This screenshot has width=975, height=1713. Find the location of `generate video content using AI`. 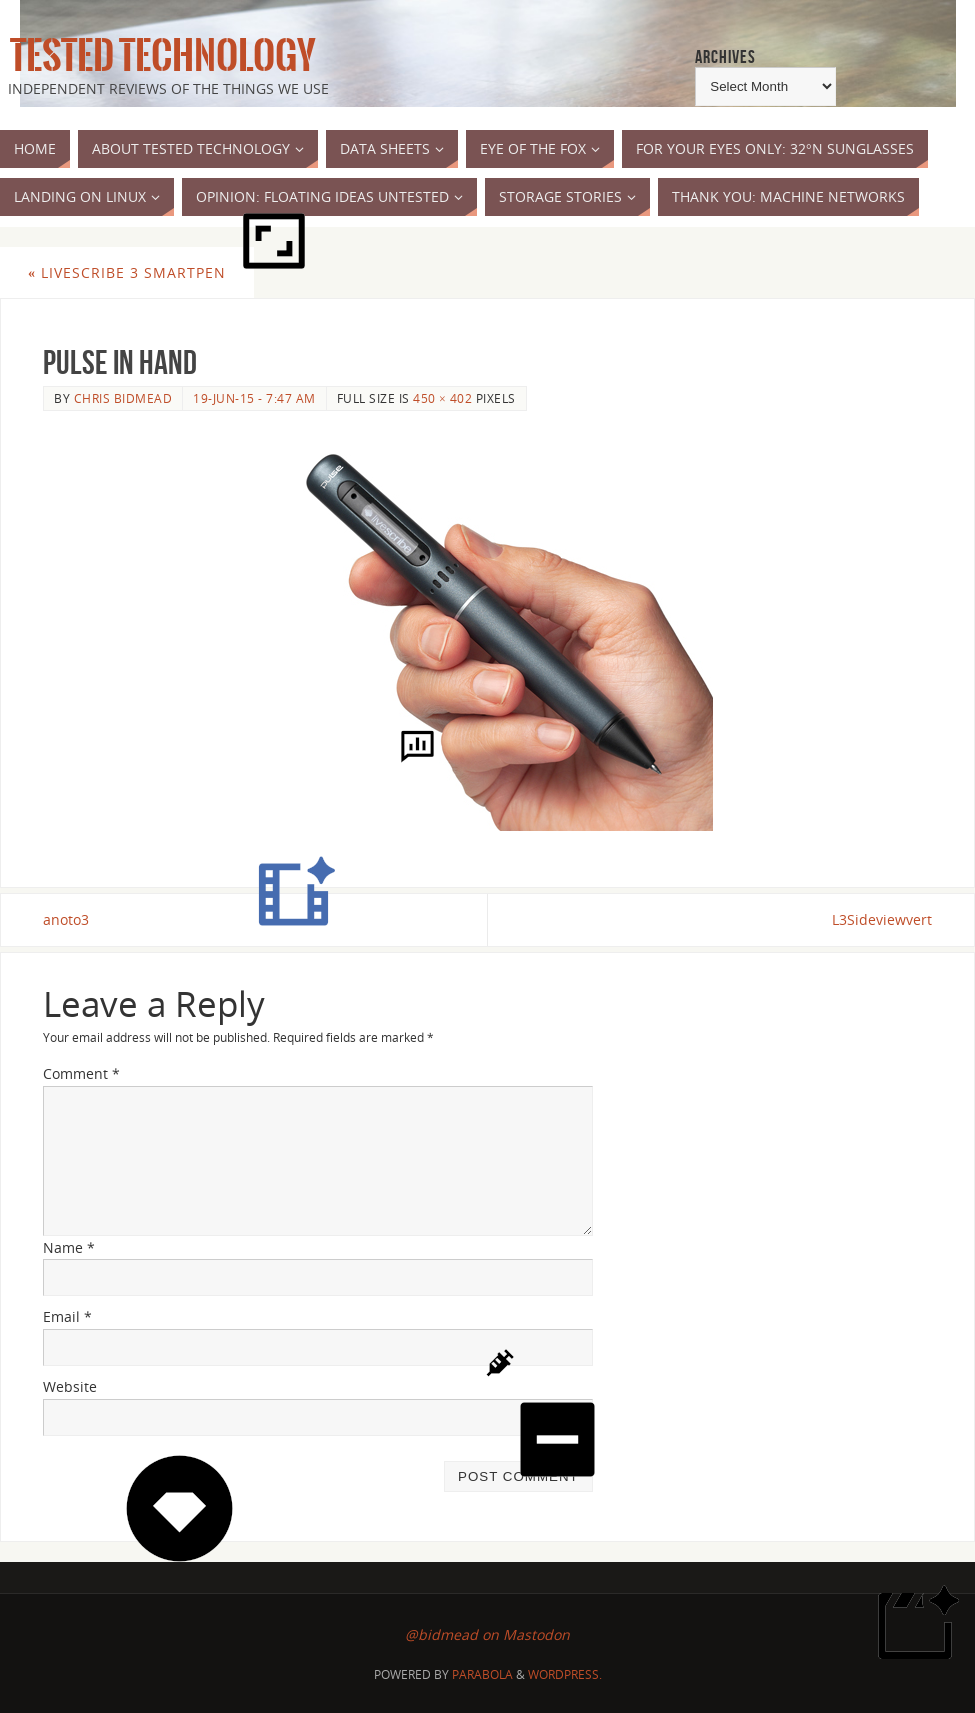

generate video content using AI is located at coordinates (293, 894).